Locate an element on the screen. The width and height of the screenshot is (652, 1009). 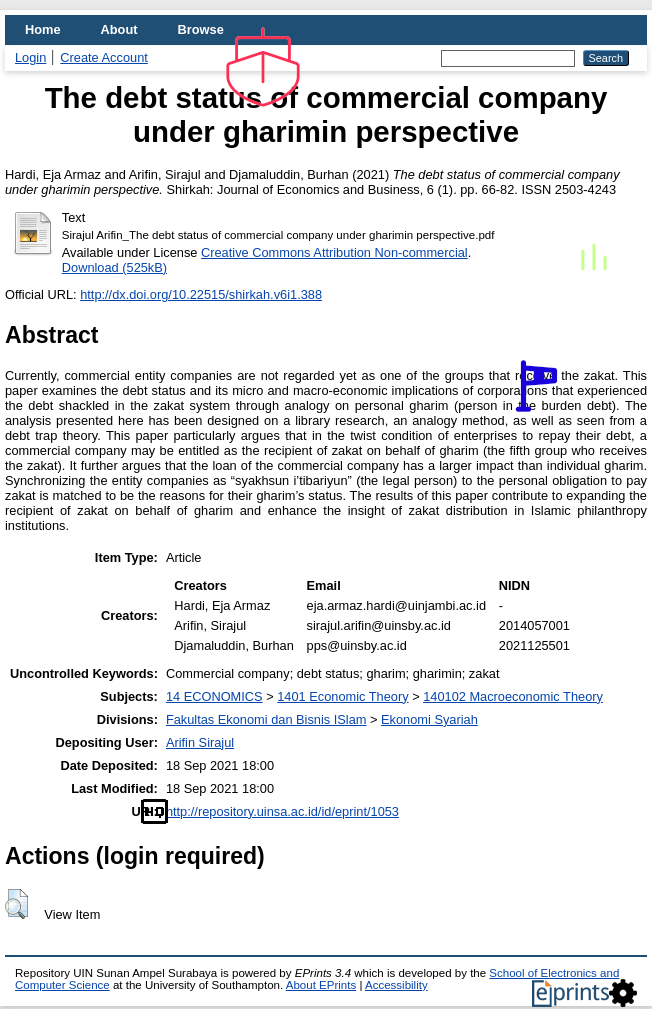
access boat or ferry services is located at coordinates (263, 67).